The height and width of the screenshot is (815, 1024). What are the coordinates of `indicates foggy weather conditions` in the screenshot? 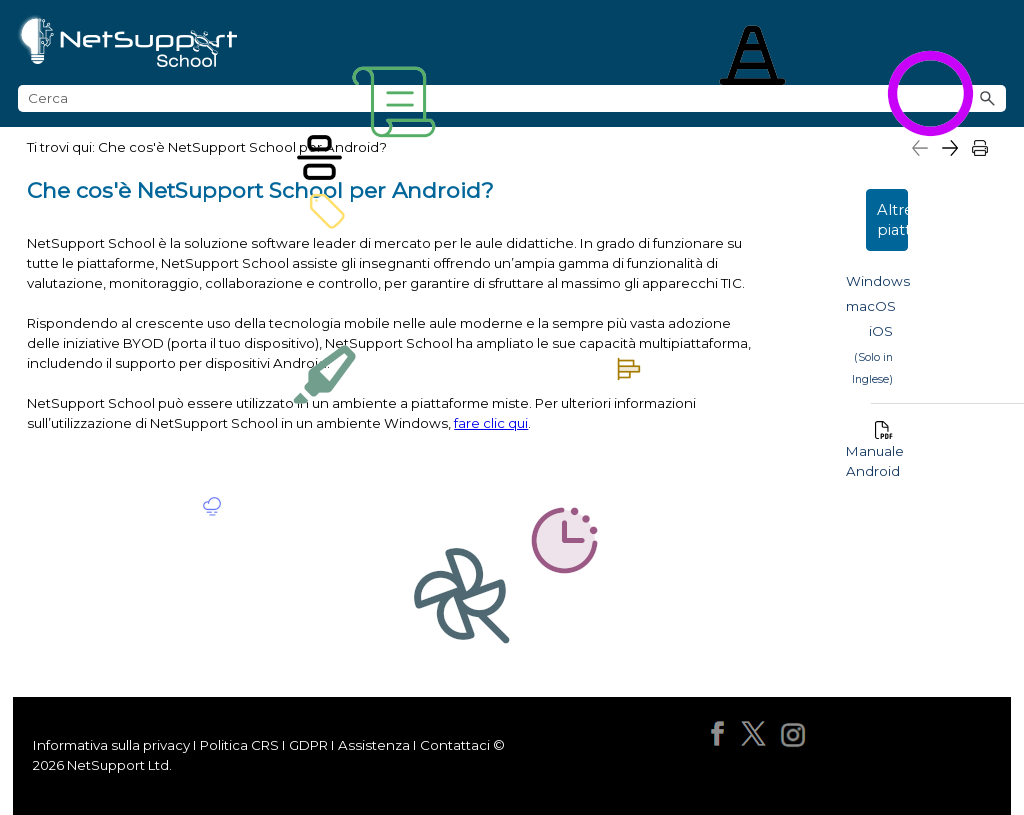 It's located at (212, 506).